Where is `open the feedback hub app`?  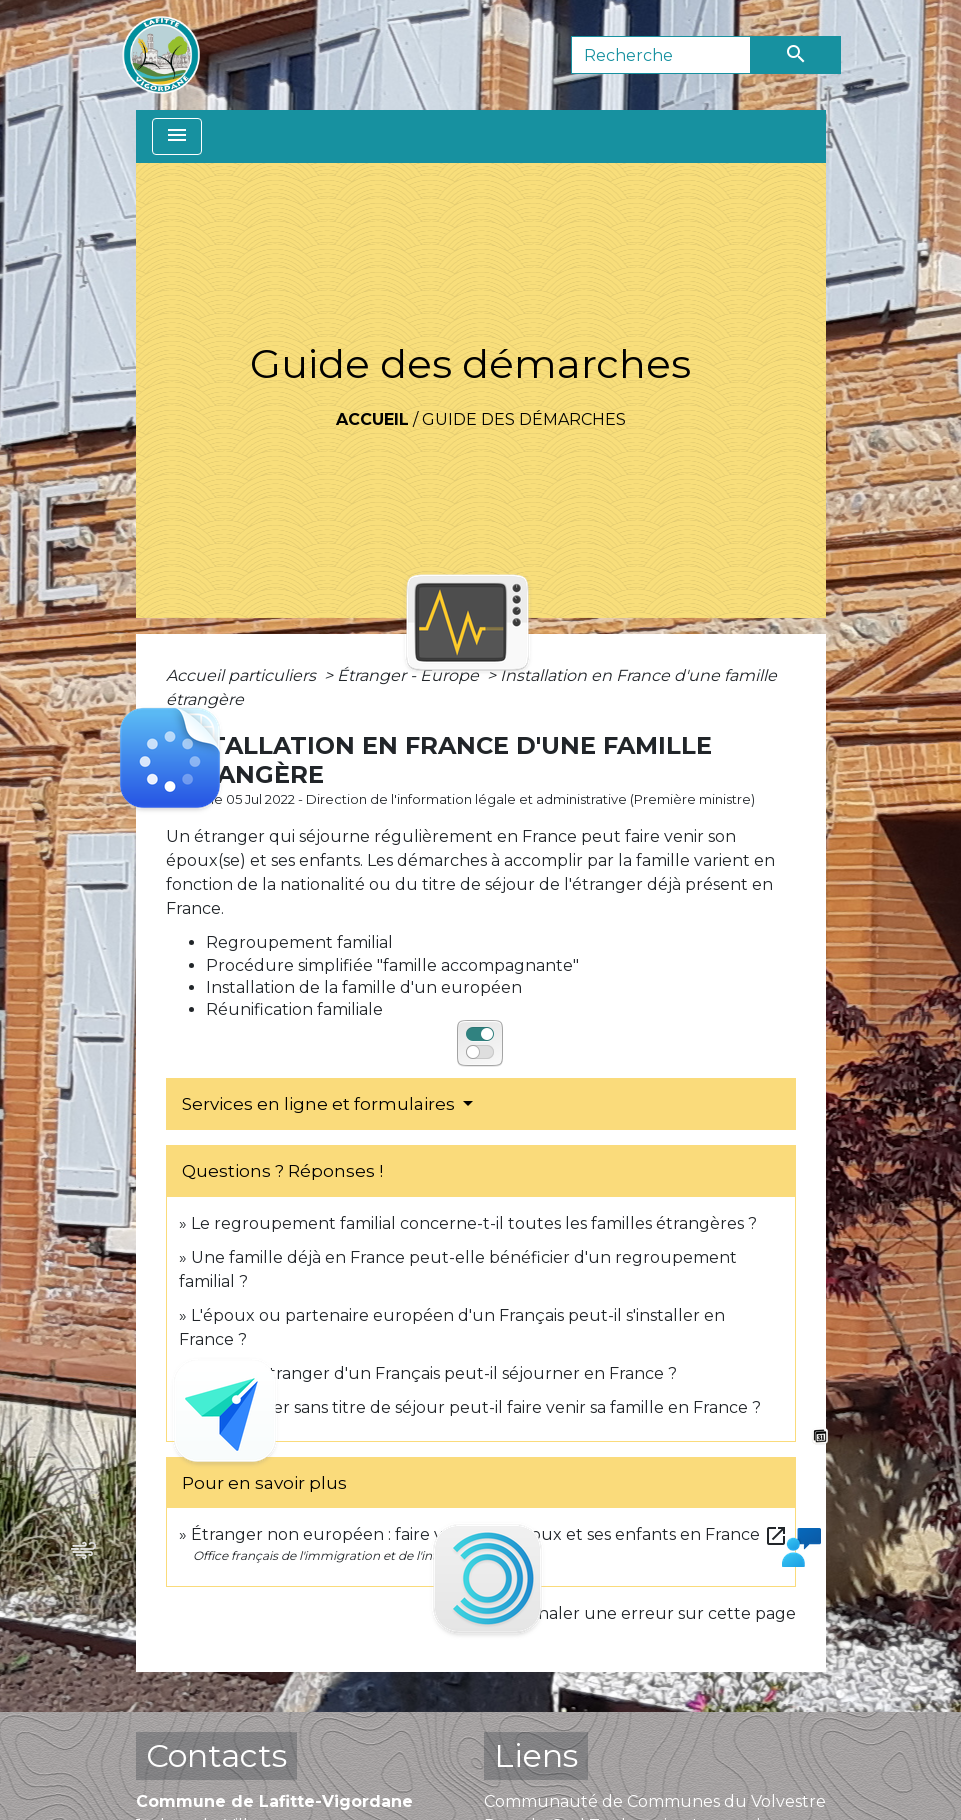
open the feedback hub app is located at coordinates (801, 1547).